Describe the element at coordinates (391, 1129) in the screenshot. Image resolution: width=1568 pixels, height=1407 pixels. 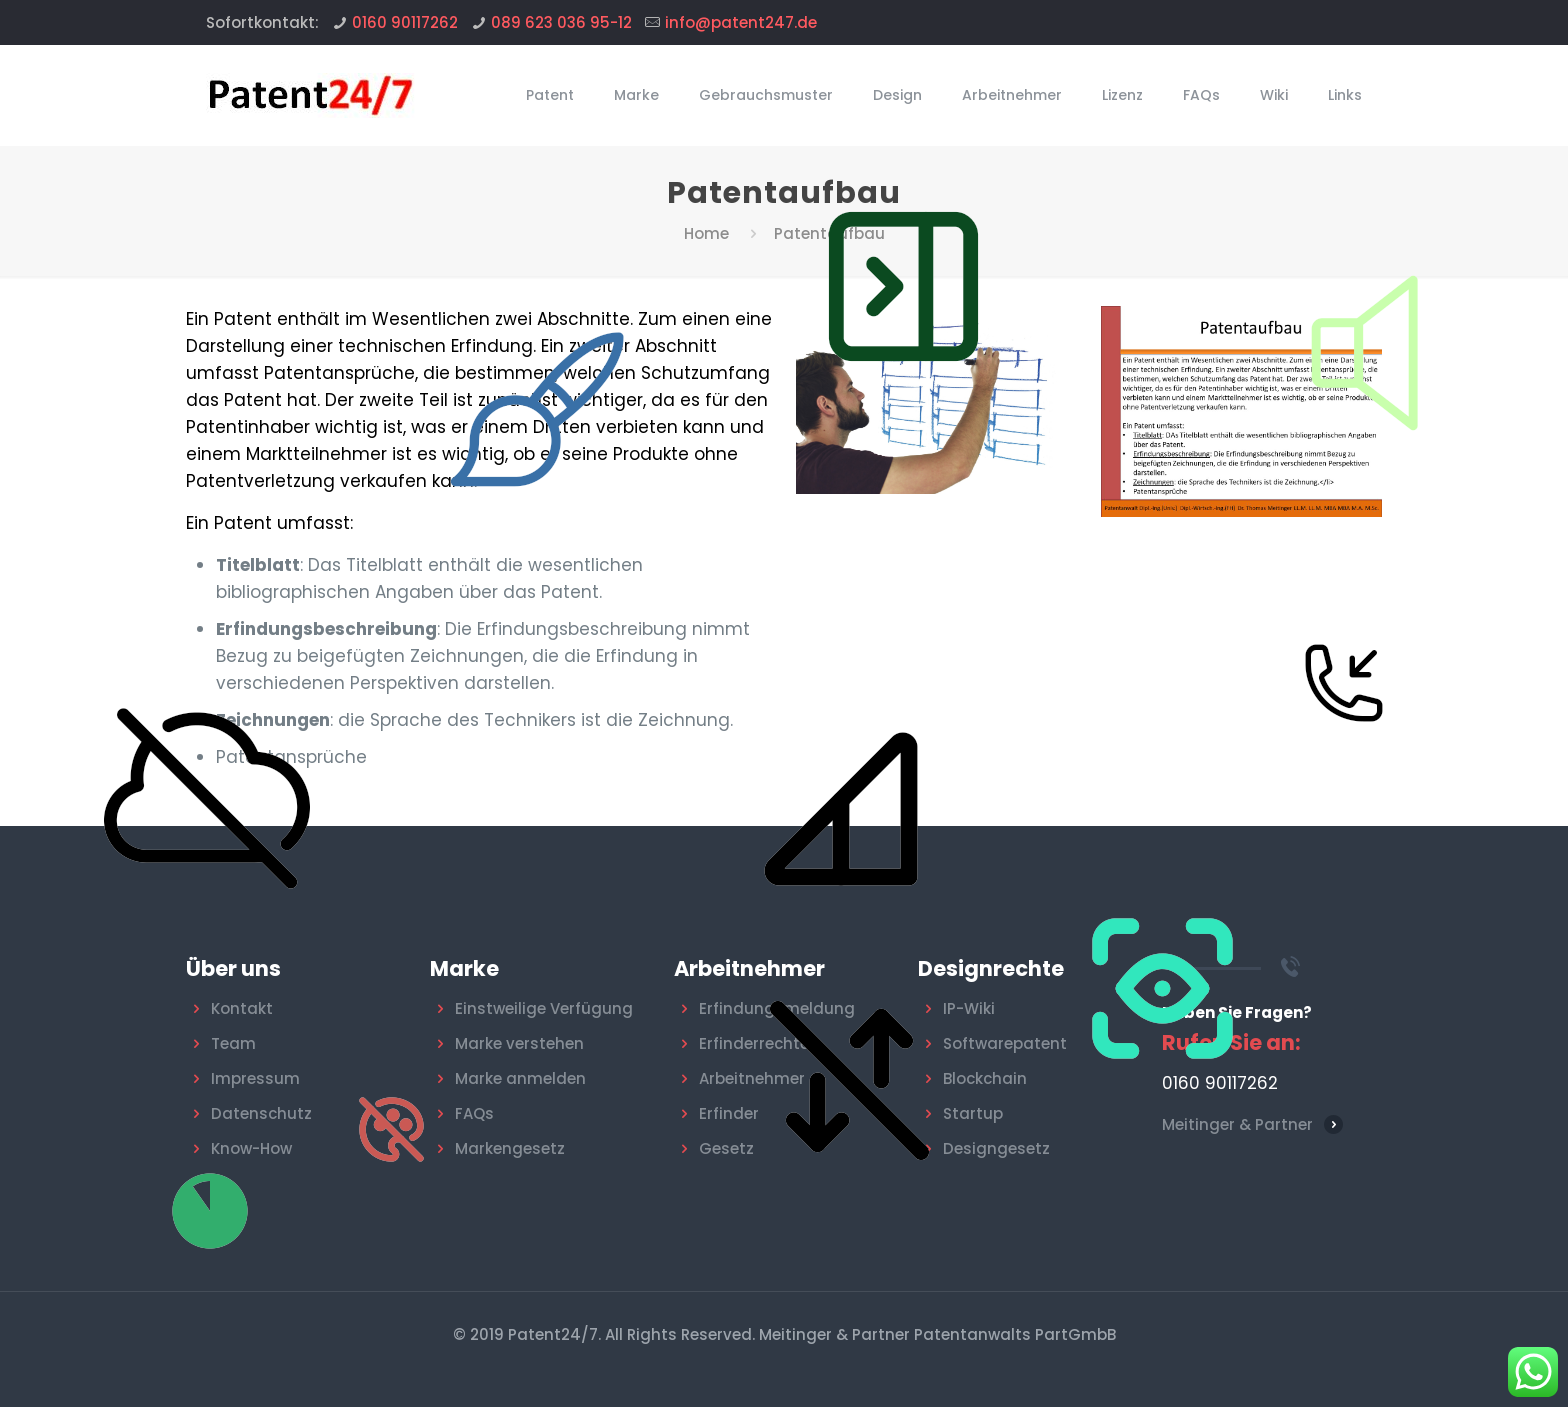
I see `disable color customization` at that location.